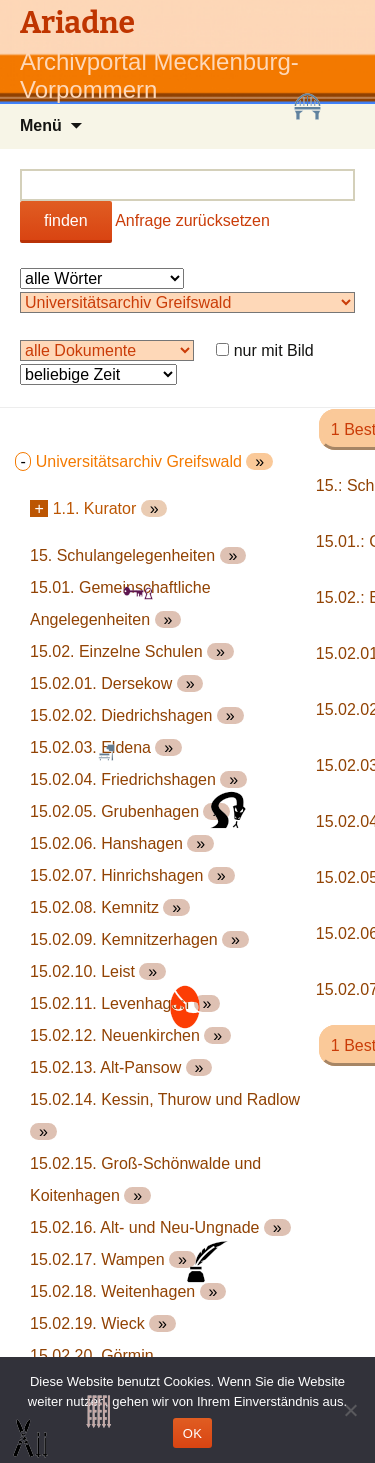 The image size is (375, 1463). Describe the element at coordinates (106, 752) in the screenshot. I see `find nearby parks or rest areas` at that location.